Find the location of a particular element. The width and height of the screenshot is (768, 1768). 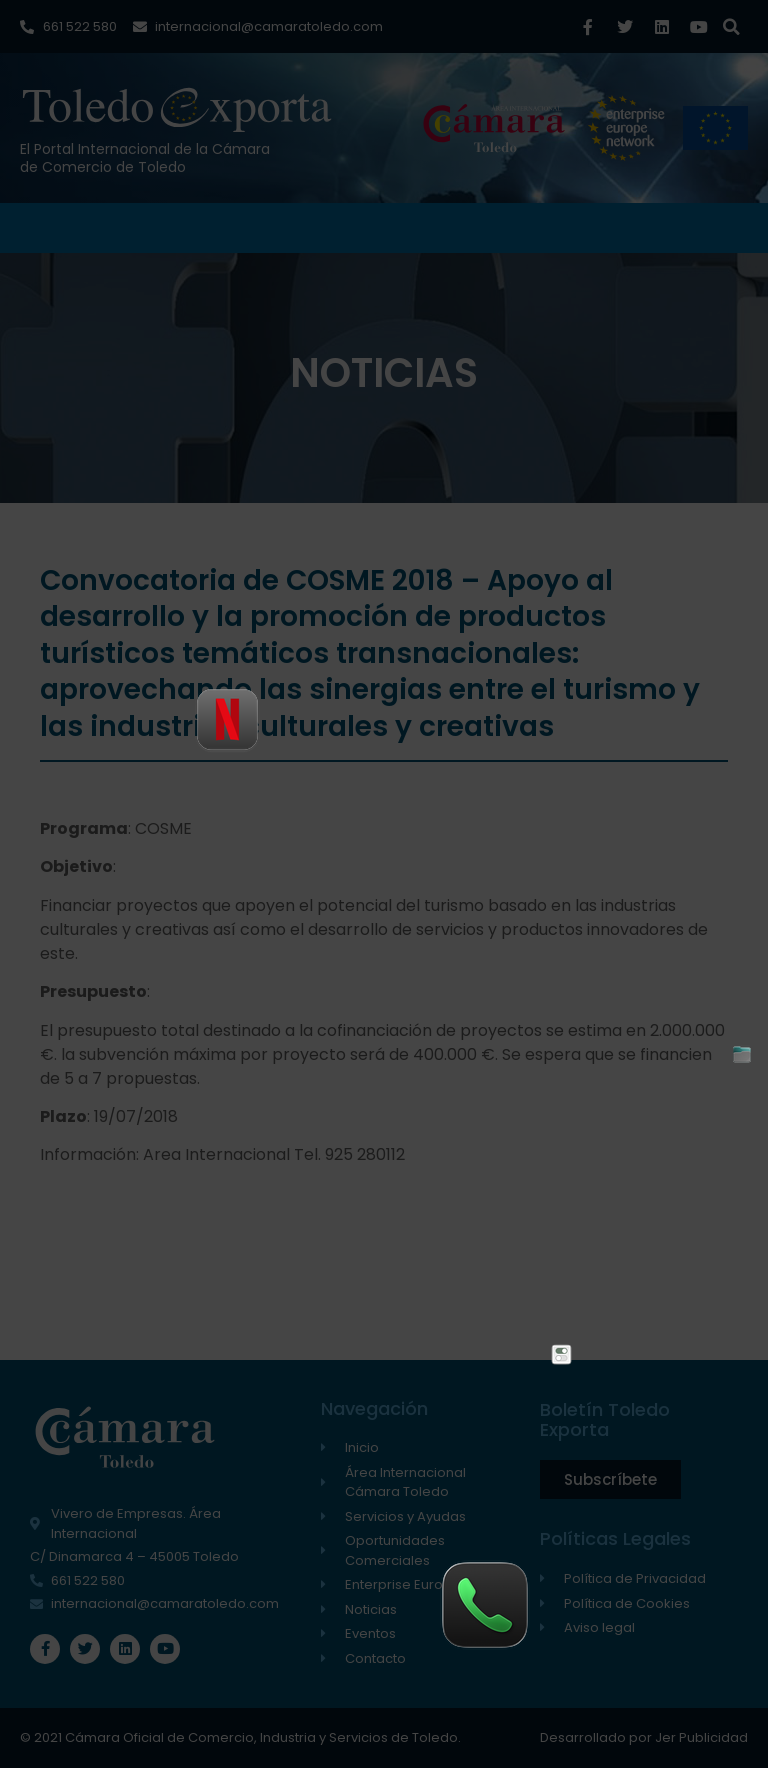

indicates a valid drop target for moving files into this folder is located at coordinates (742, 1054).